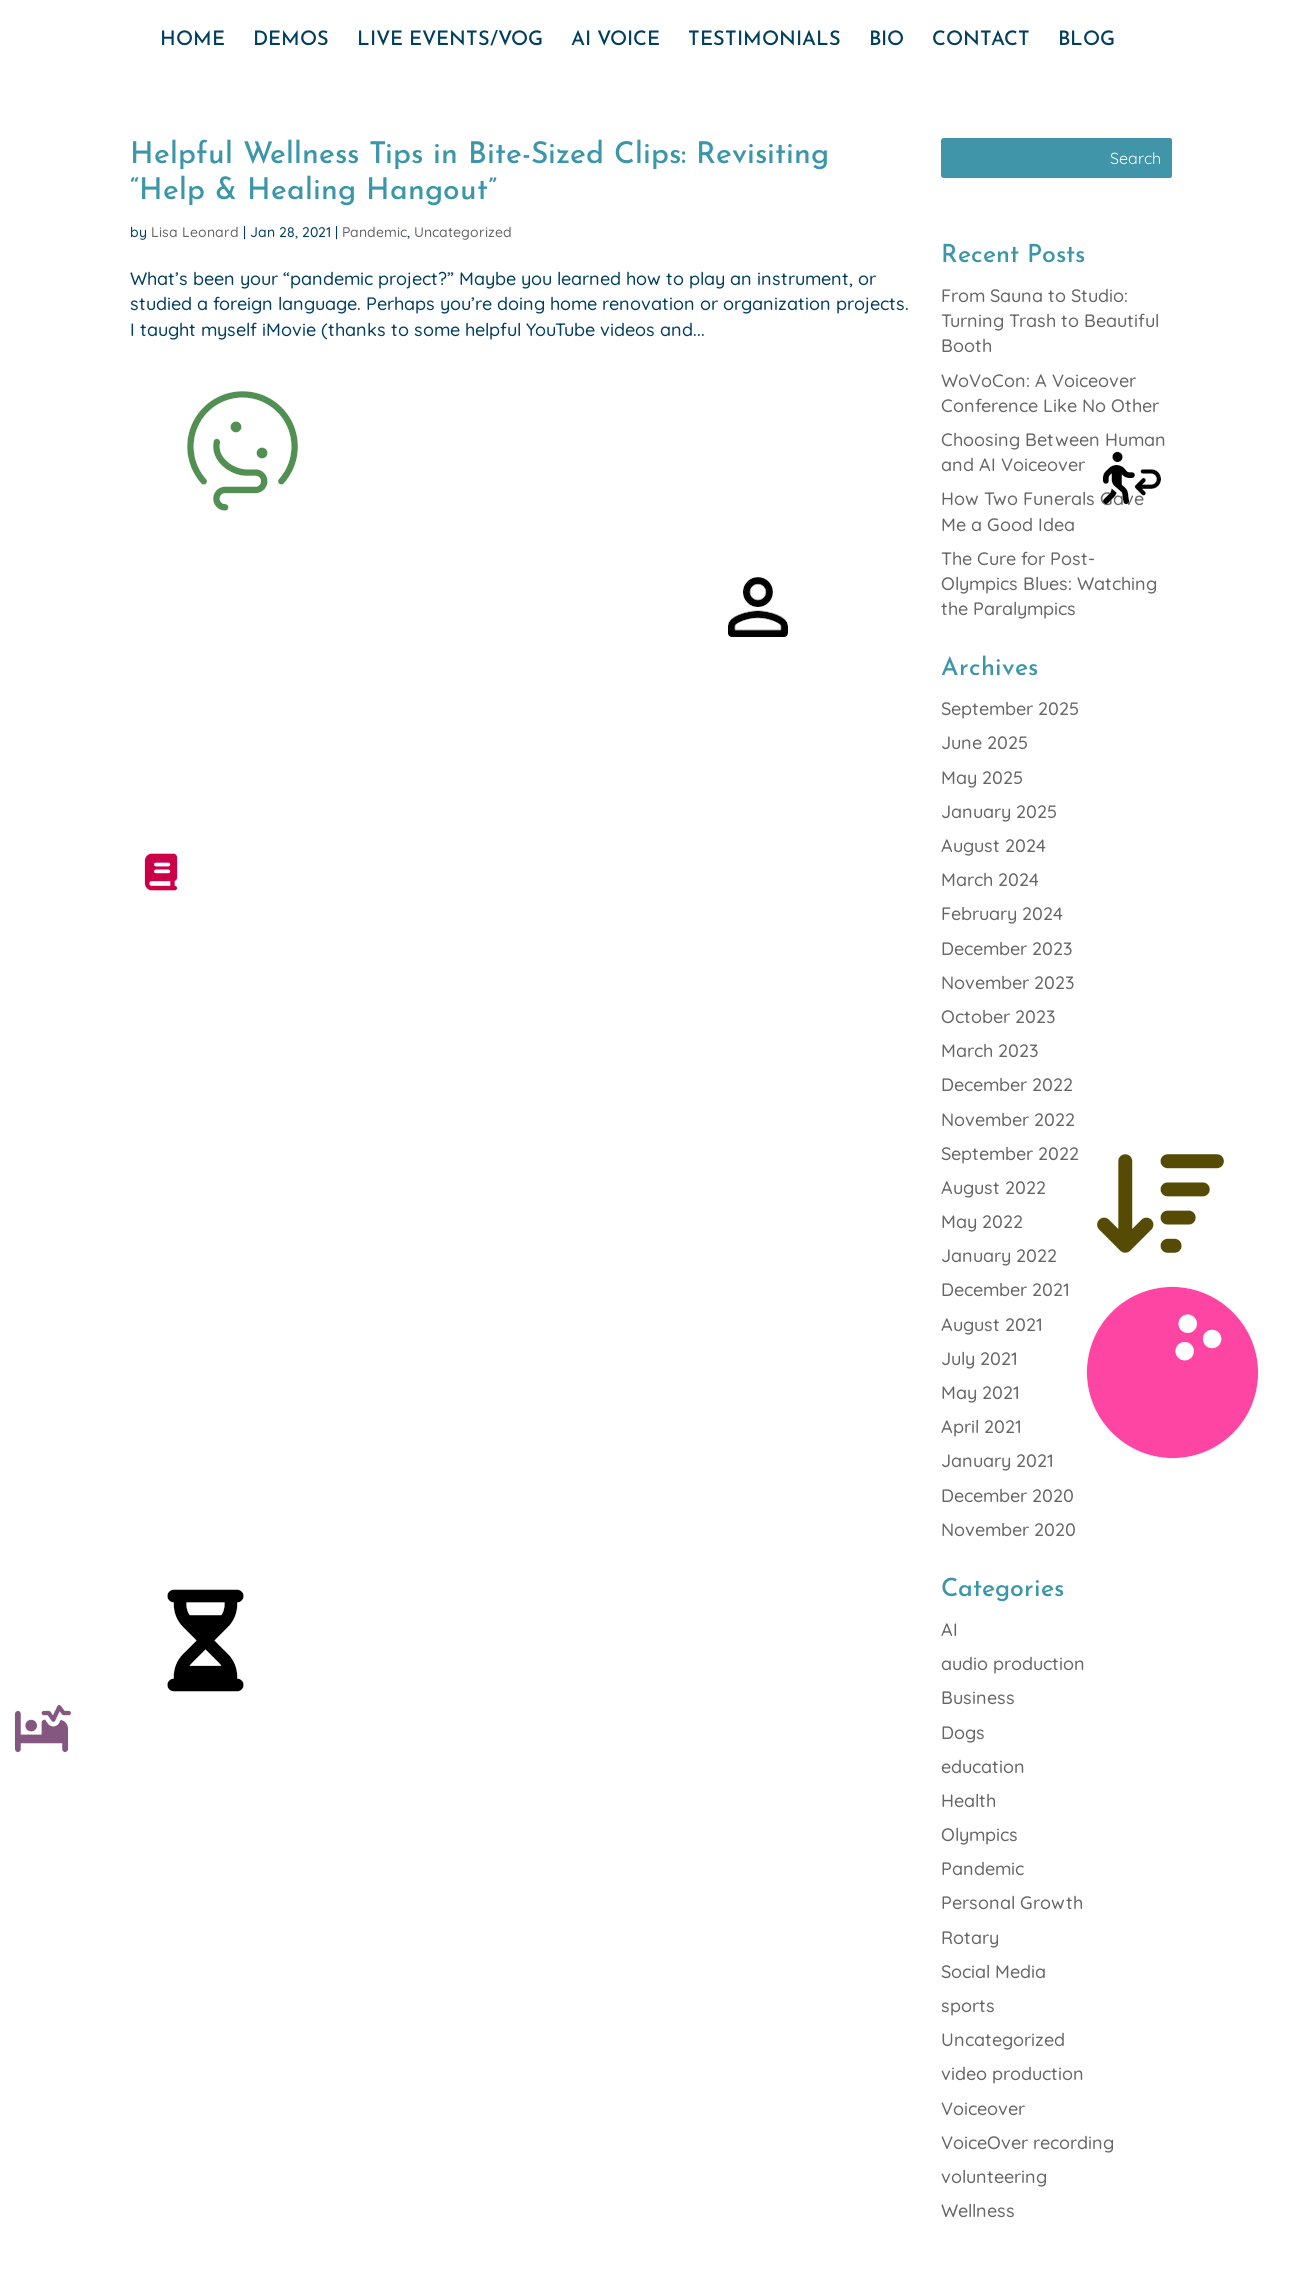  What do you see at coordinates (242, 446) in the screenshot?
I see `indicates something is overwhelmingly good or impressive` at bounding box center [242, 446].